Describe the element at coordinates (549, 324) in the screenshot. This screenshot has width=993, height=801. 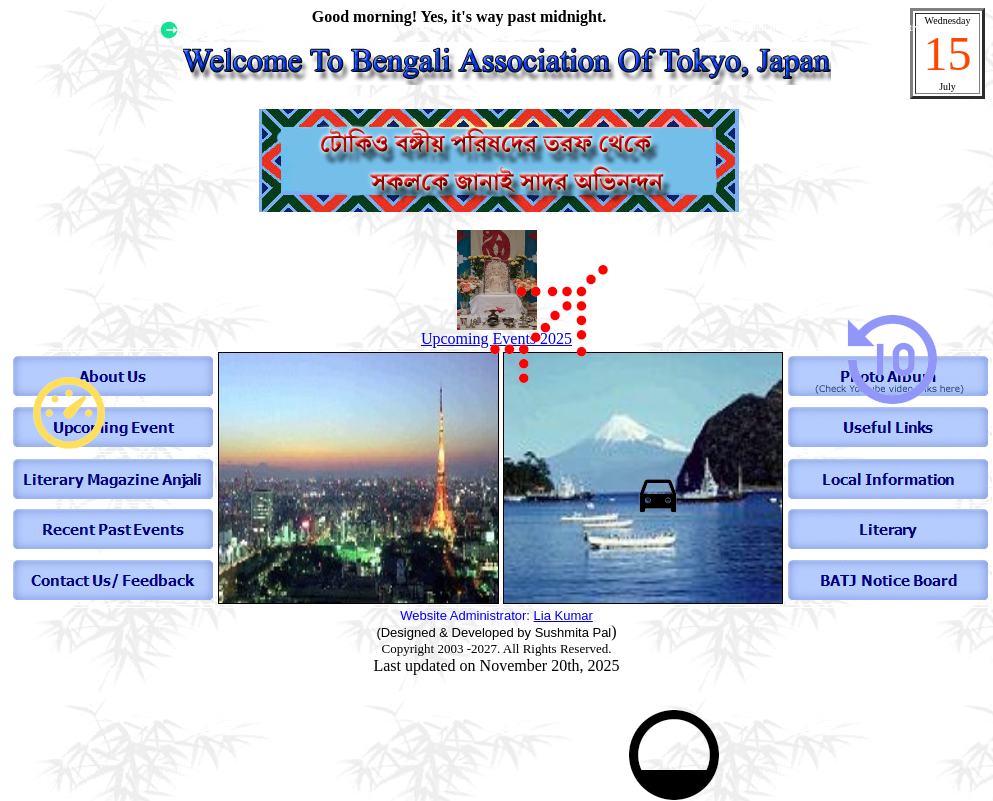
I see `open the Indigo app` at that location.